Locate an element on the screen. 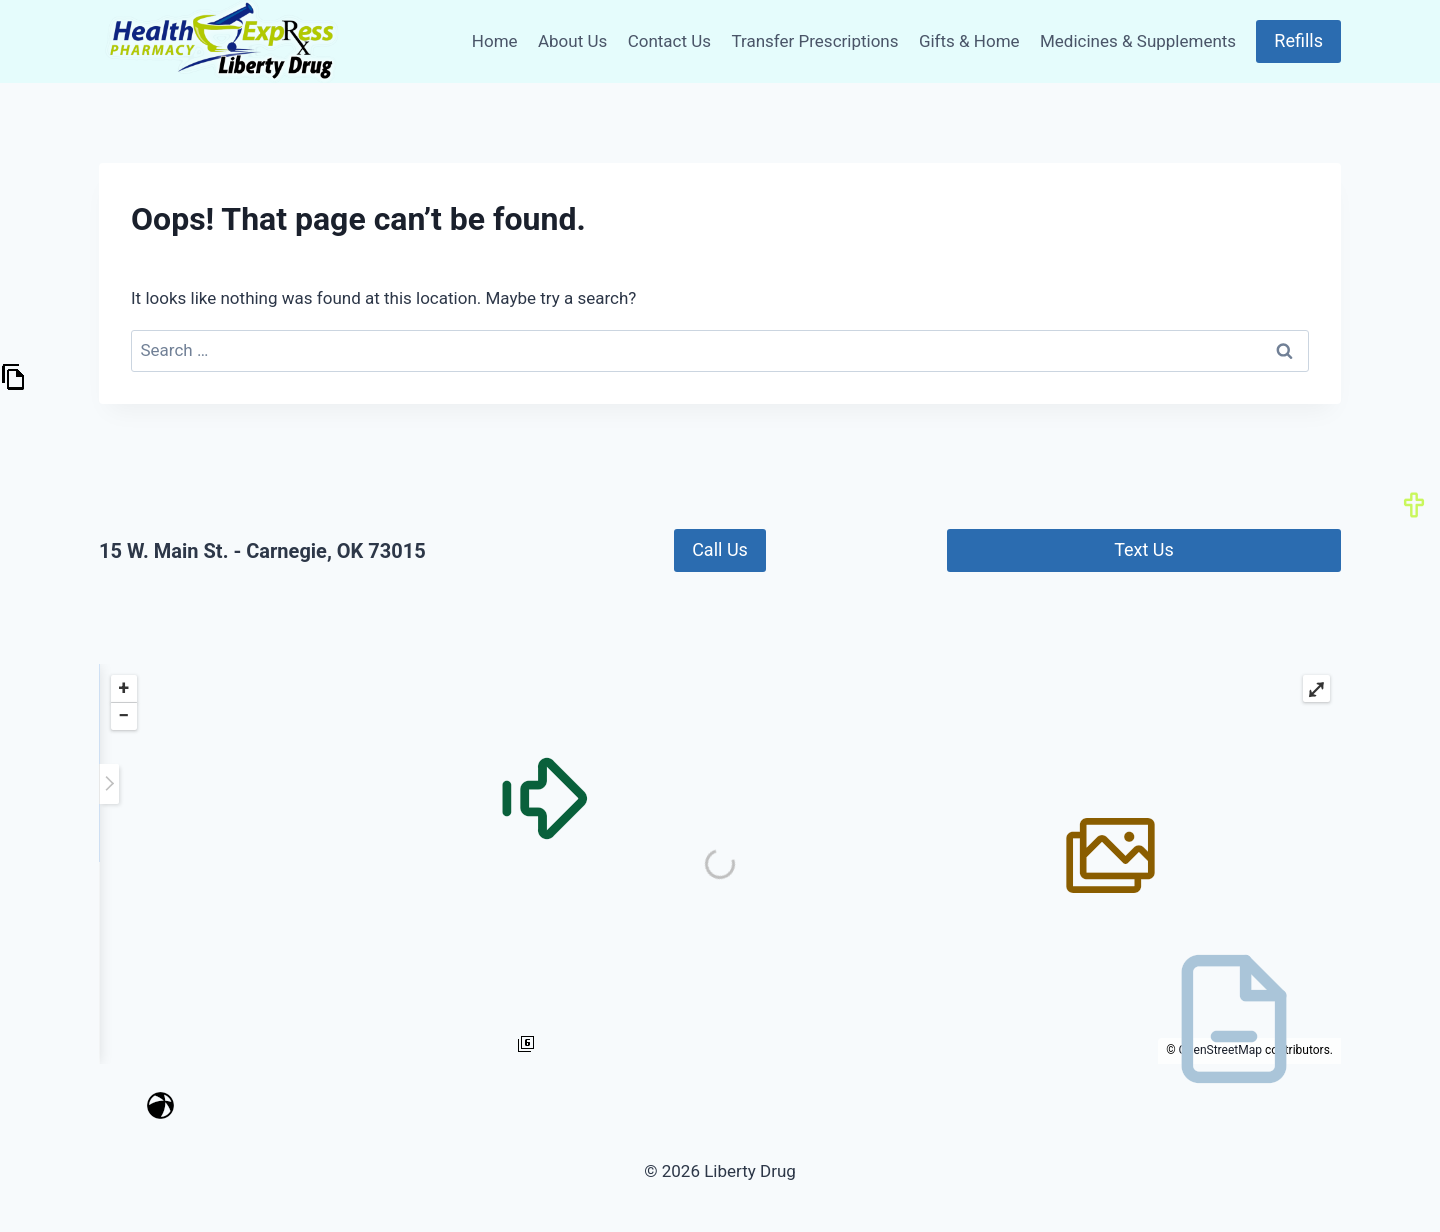 Image resolution: width=1440 pixels, height=1232 pixels. remove content from a file is located at coordinates (1234, 1019).